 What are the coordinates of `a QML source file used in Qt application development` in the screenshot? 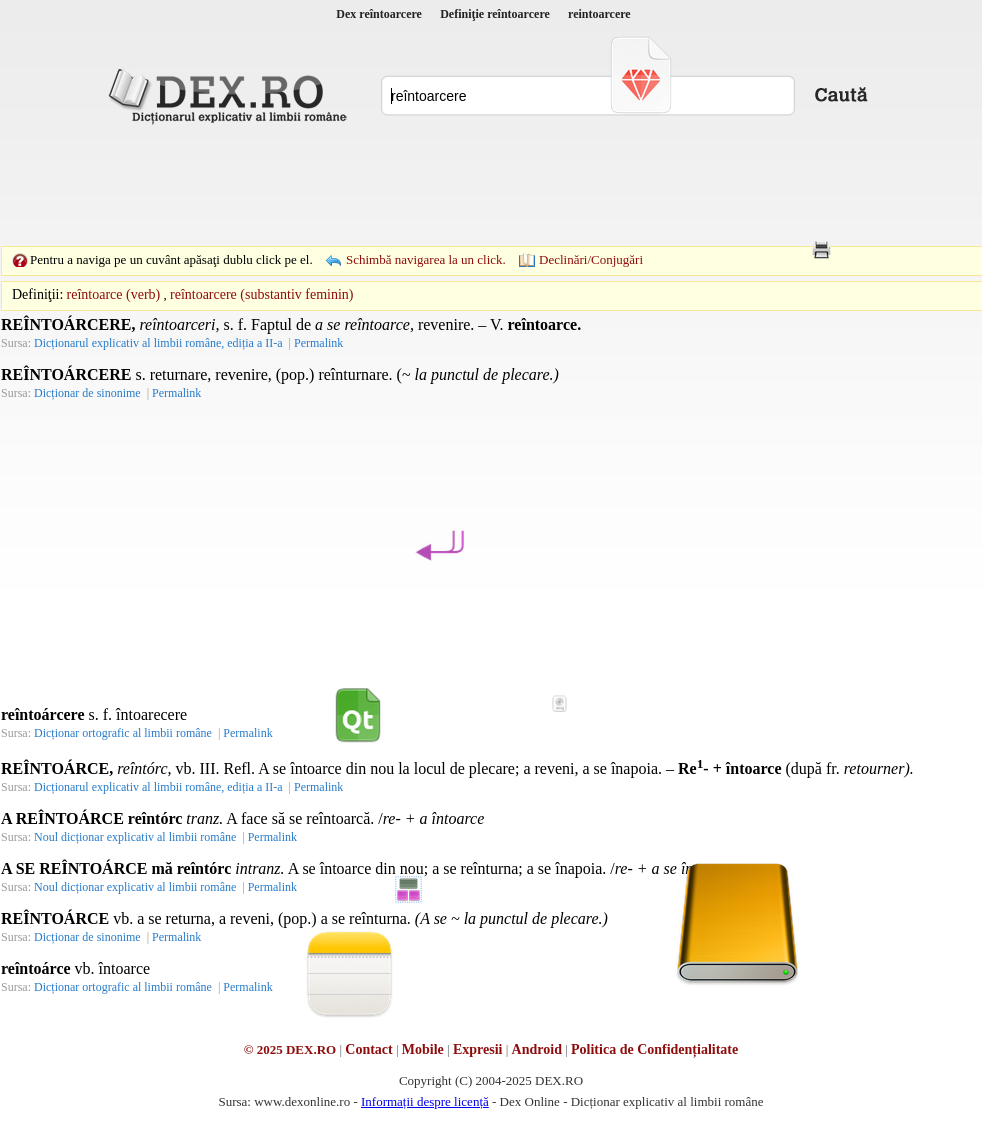 It's located at (358, 715).